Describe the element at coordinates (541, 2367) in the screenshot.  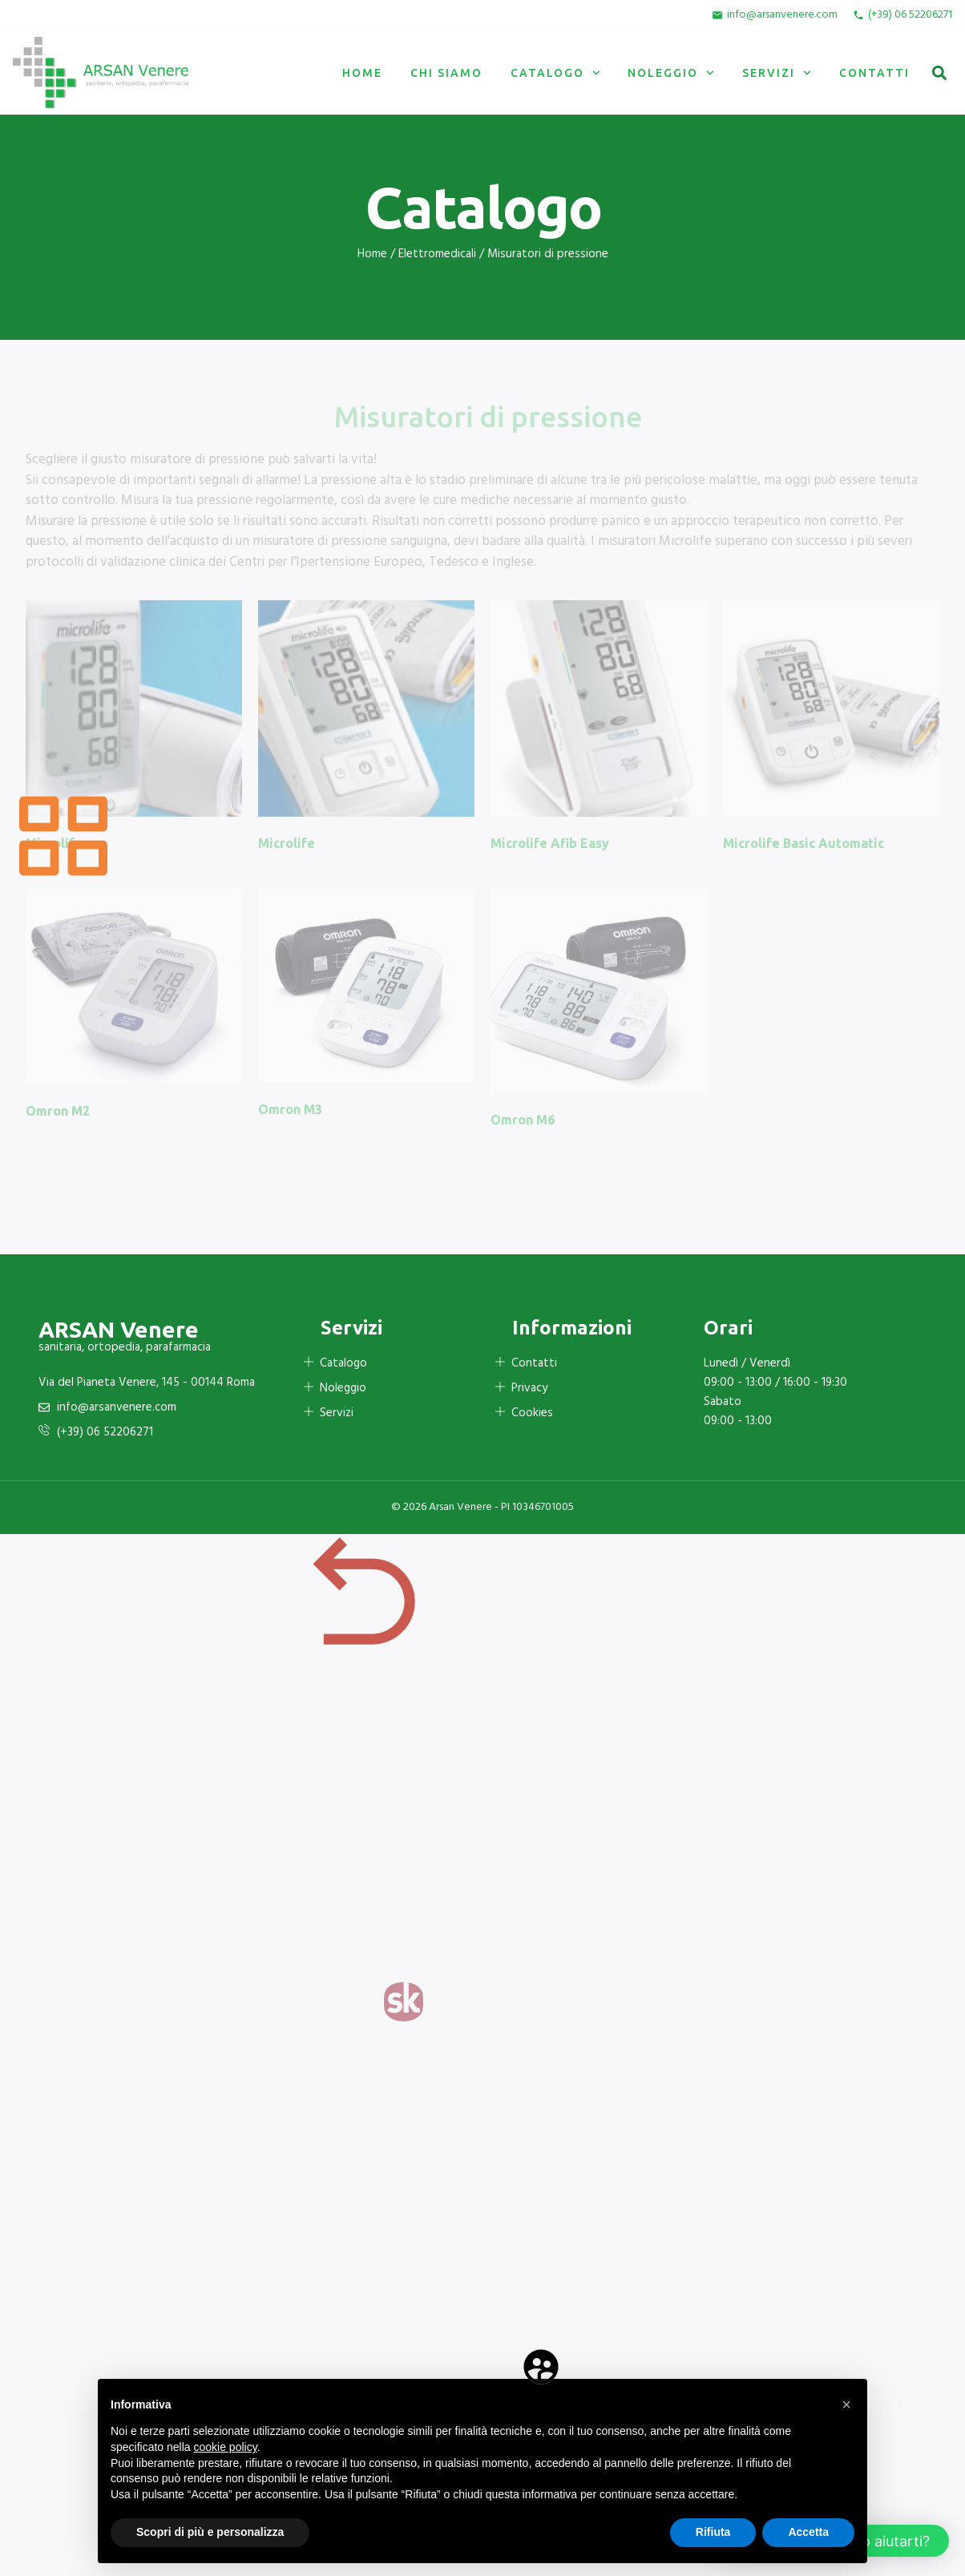
I see `view group members or team` at that location.